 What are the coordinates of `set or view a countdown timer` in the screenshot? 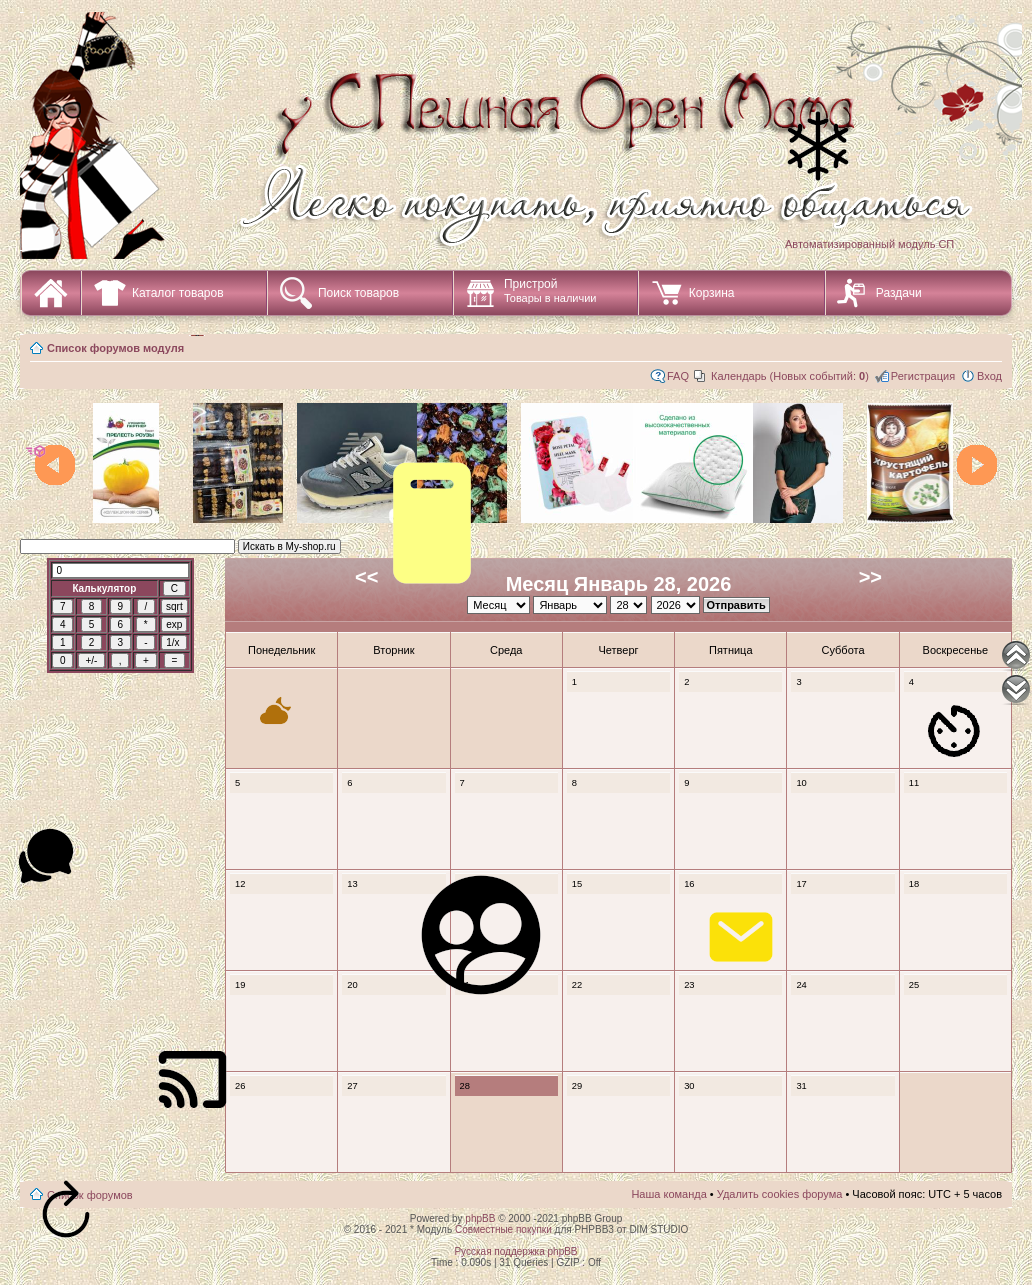 It's located at (954, 731).